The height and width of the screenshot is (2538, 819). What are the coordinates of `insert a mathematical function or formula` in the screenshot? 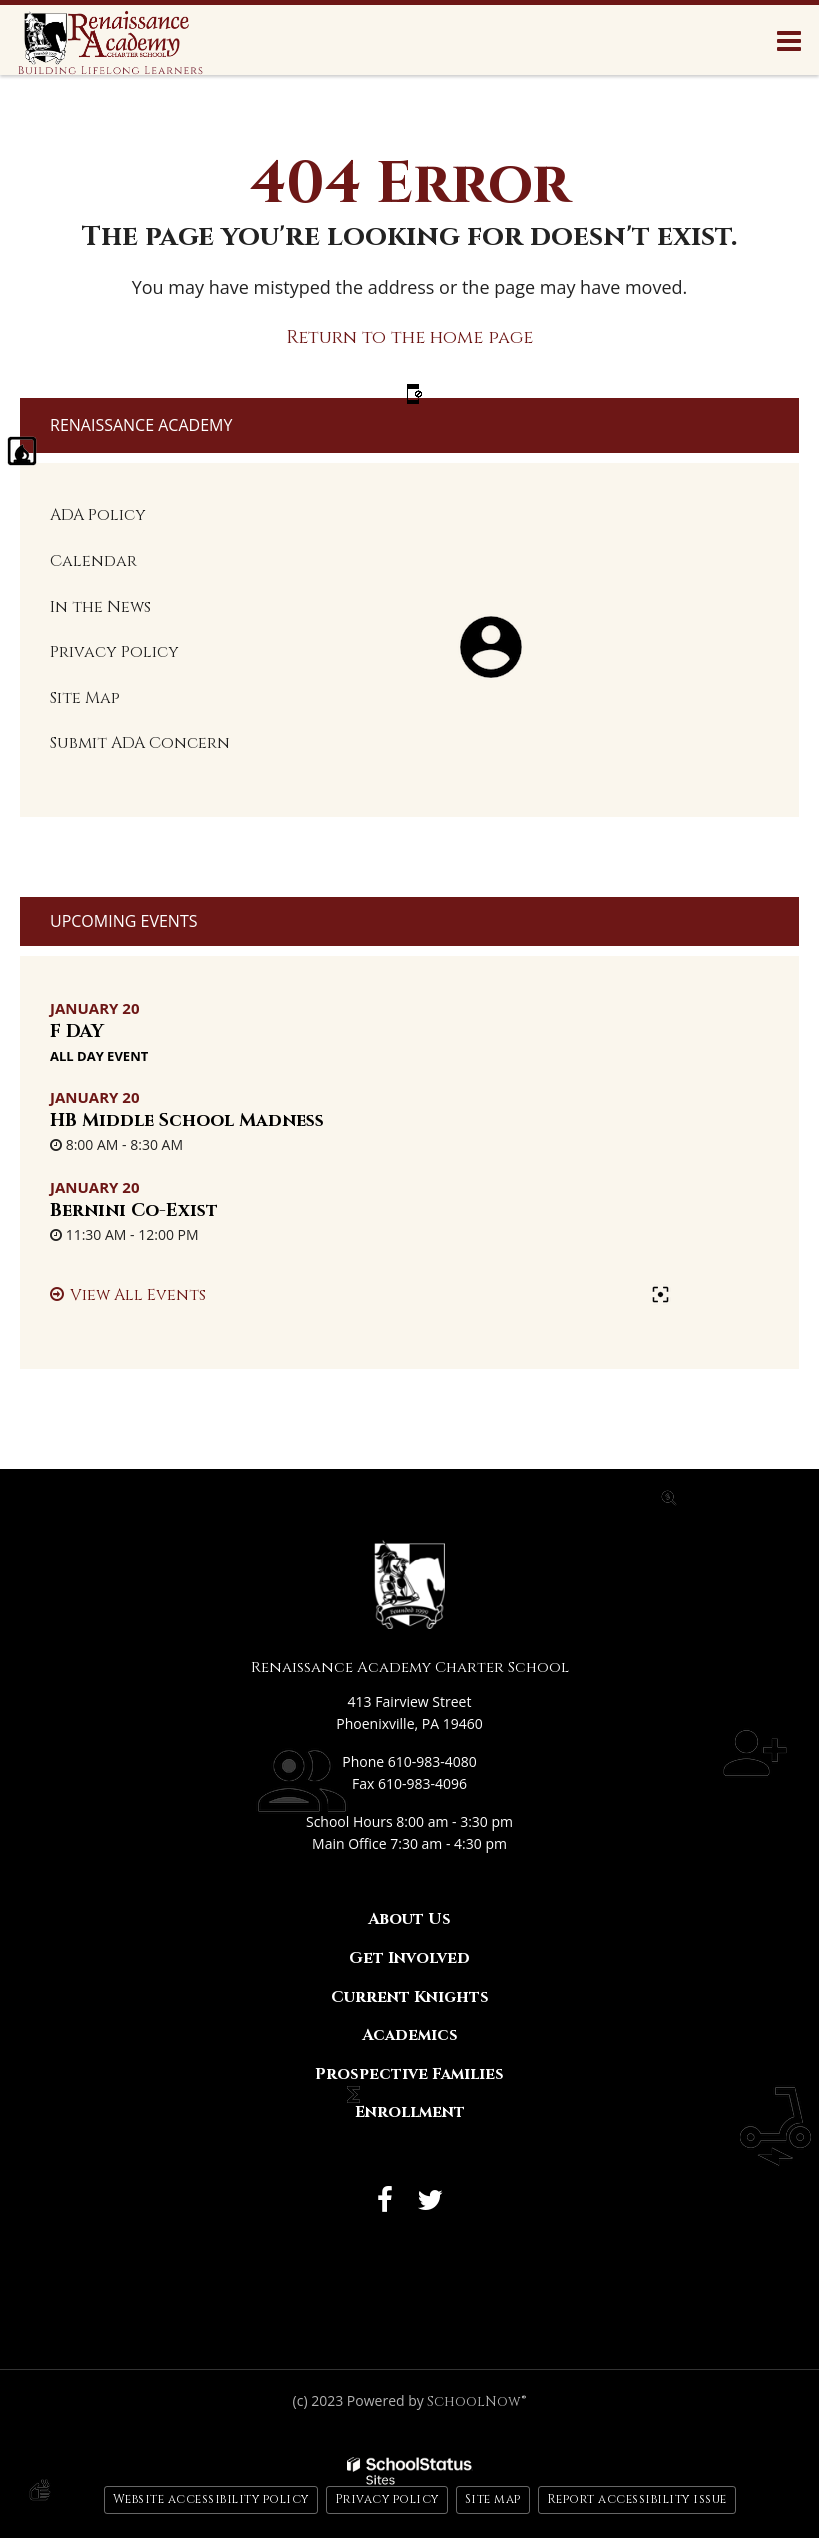 It's located at (353, 2094).